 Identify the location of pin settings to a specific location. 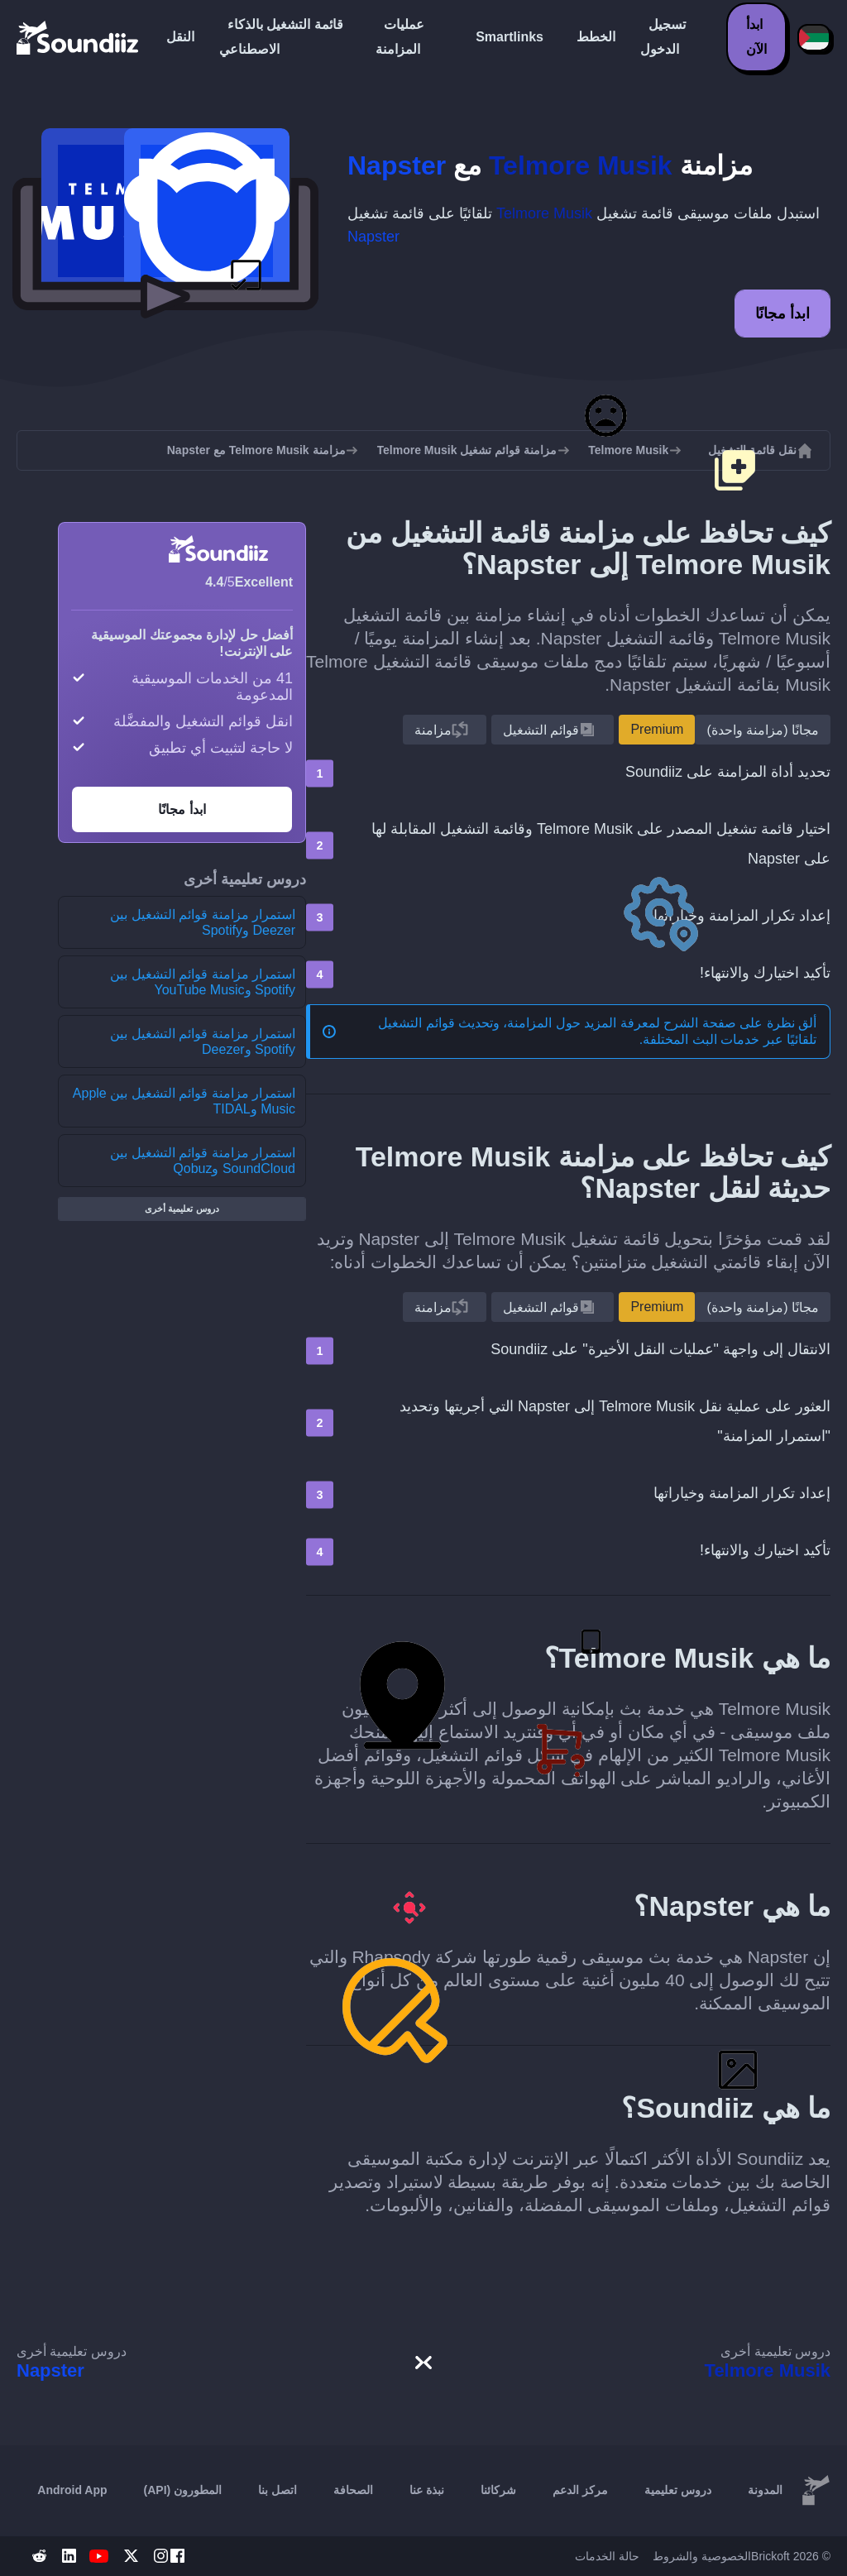
(659, 912).